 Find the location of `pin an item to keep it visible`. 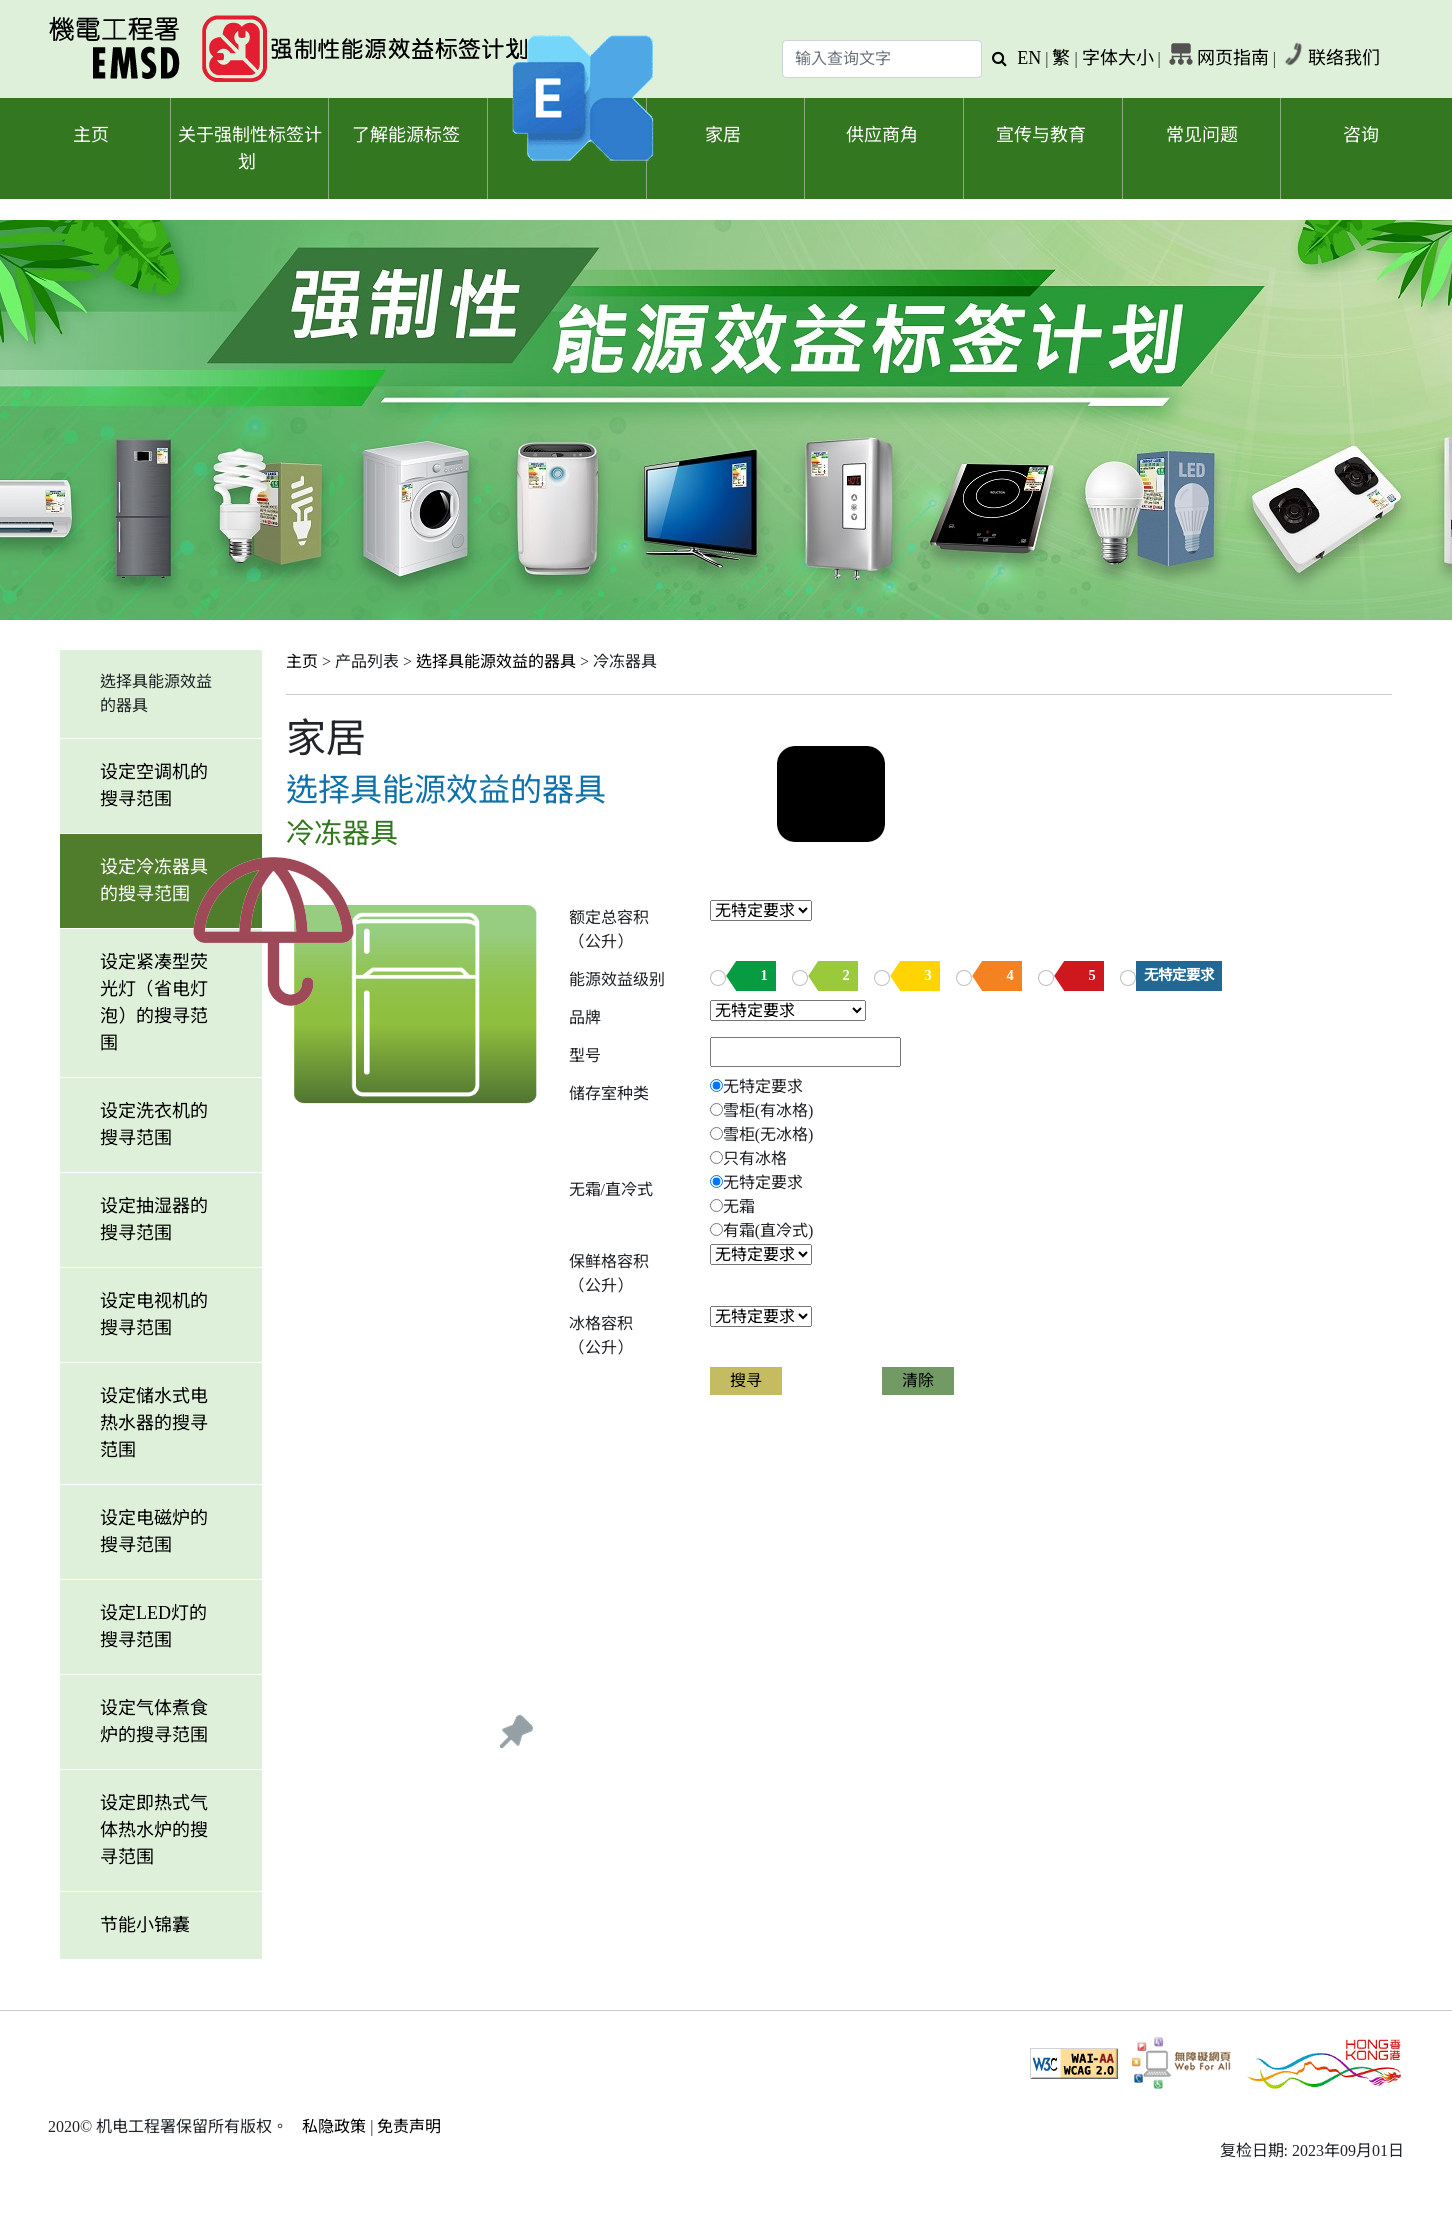

pin an item to keep it visible is located at coordinates (517, 1731).